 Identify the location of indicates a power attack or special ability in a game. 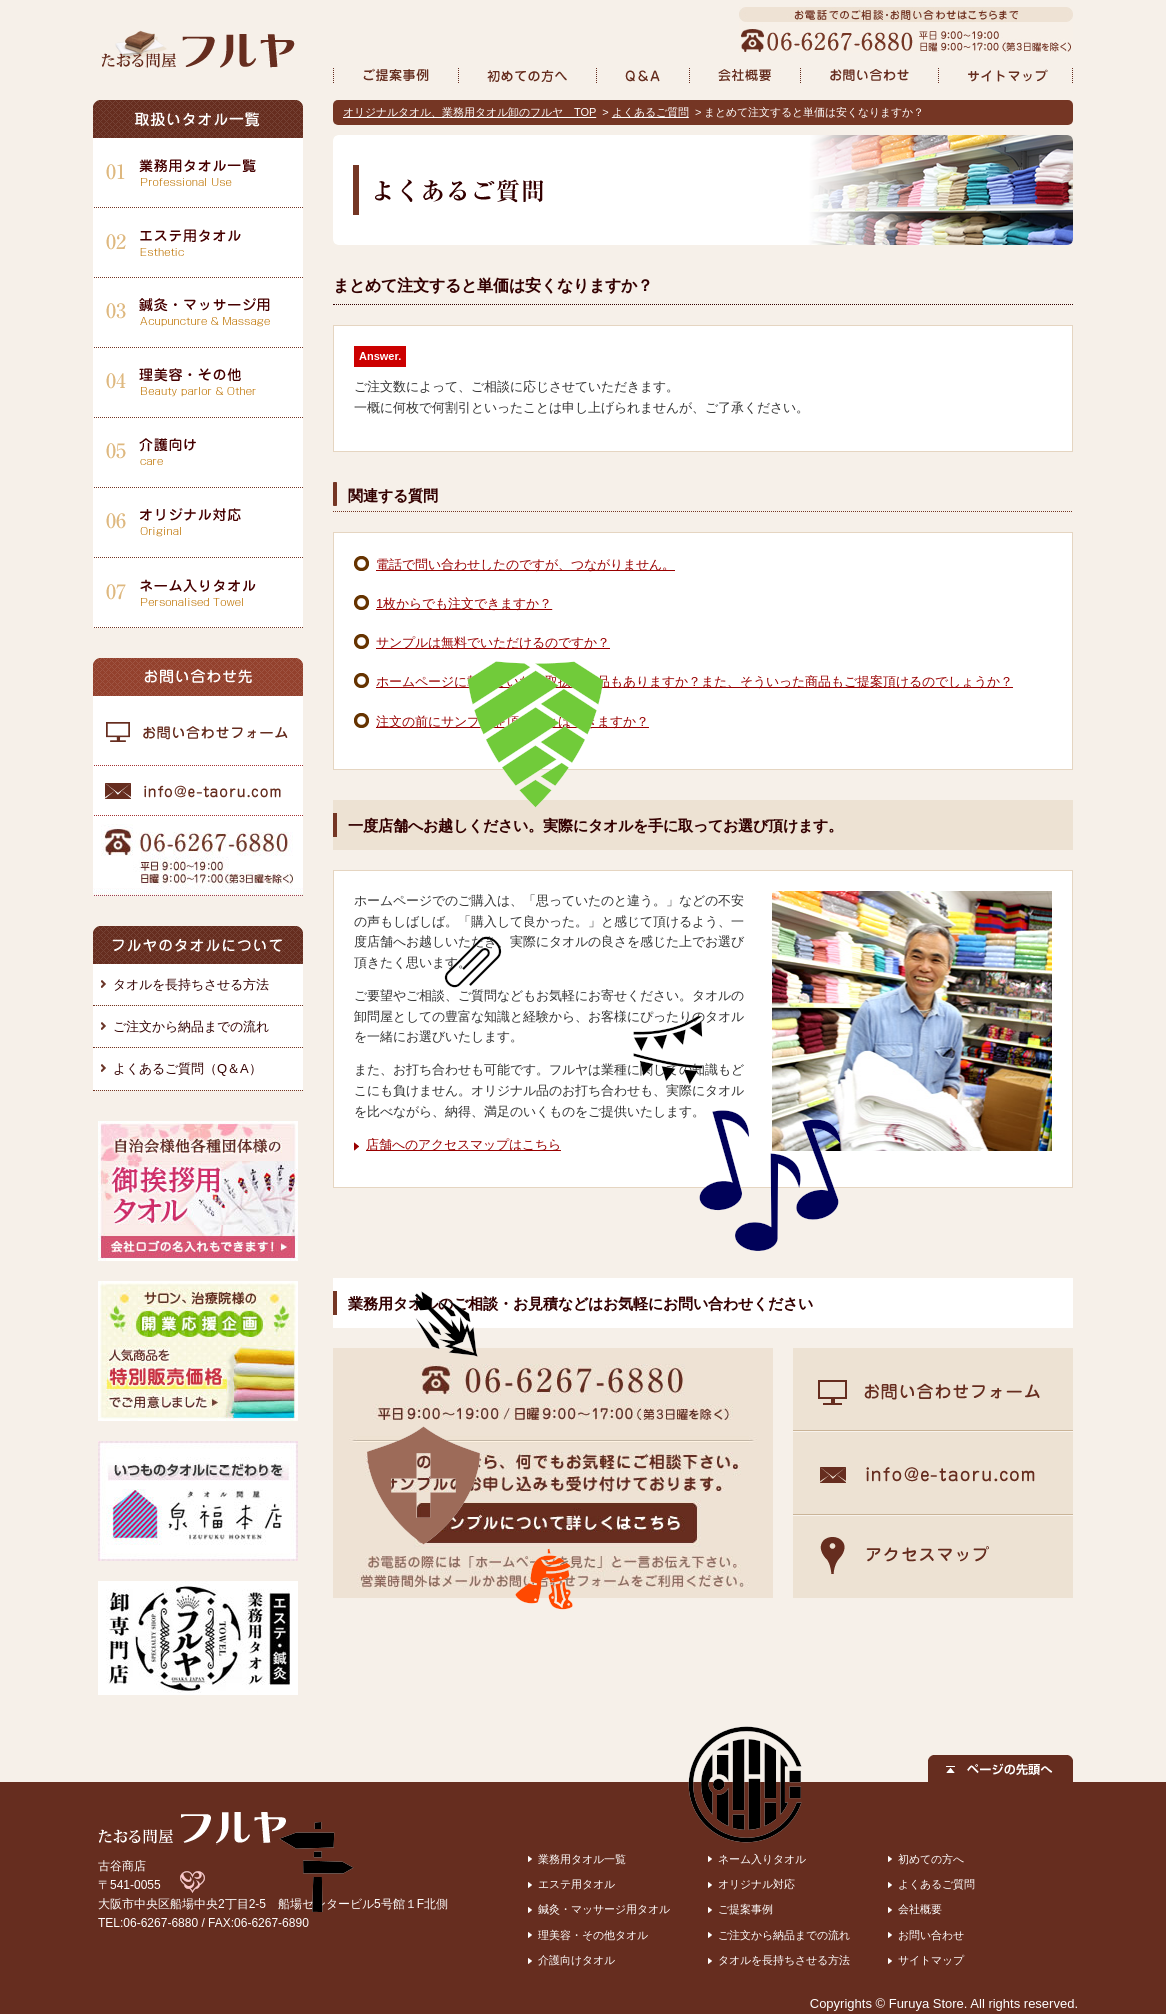
(445, 1324).